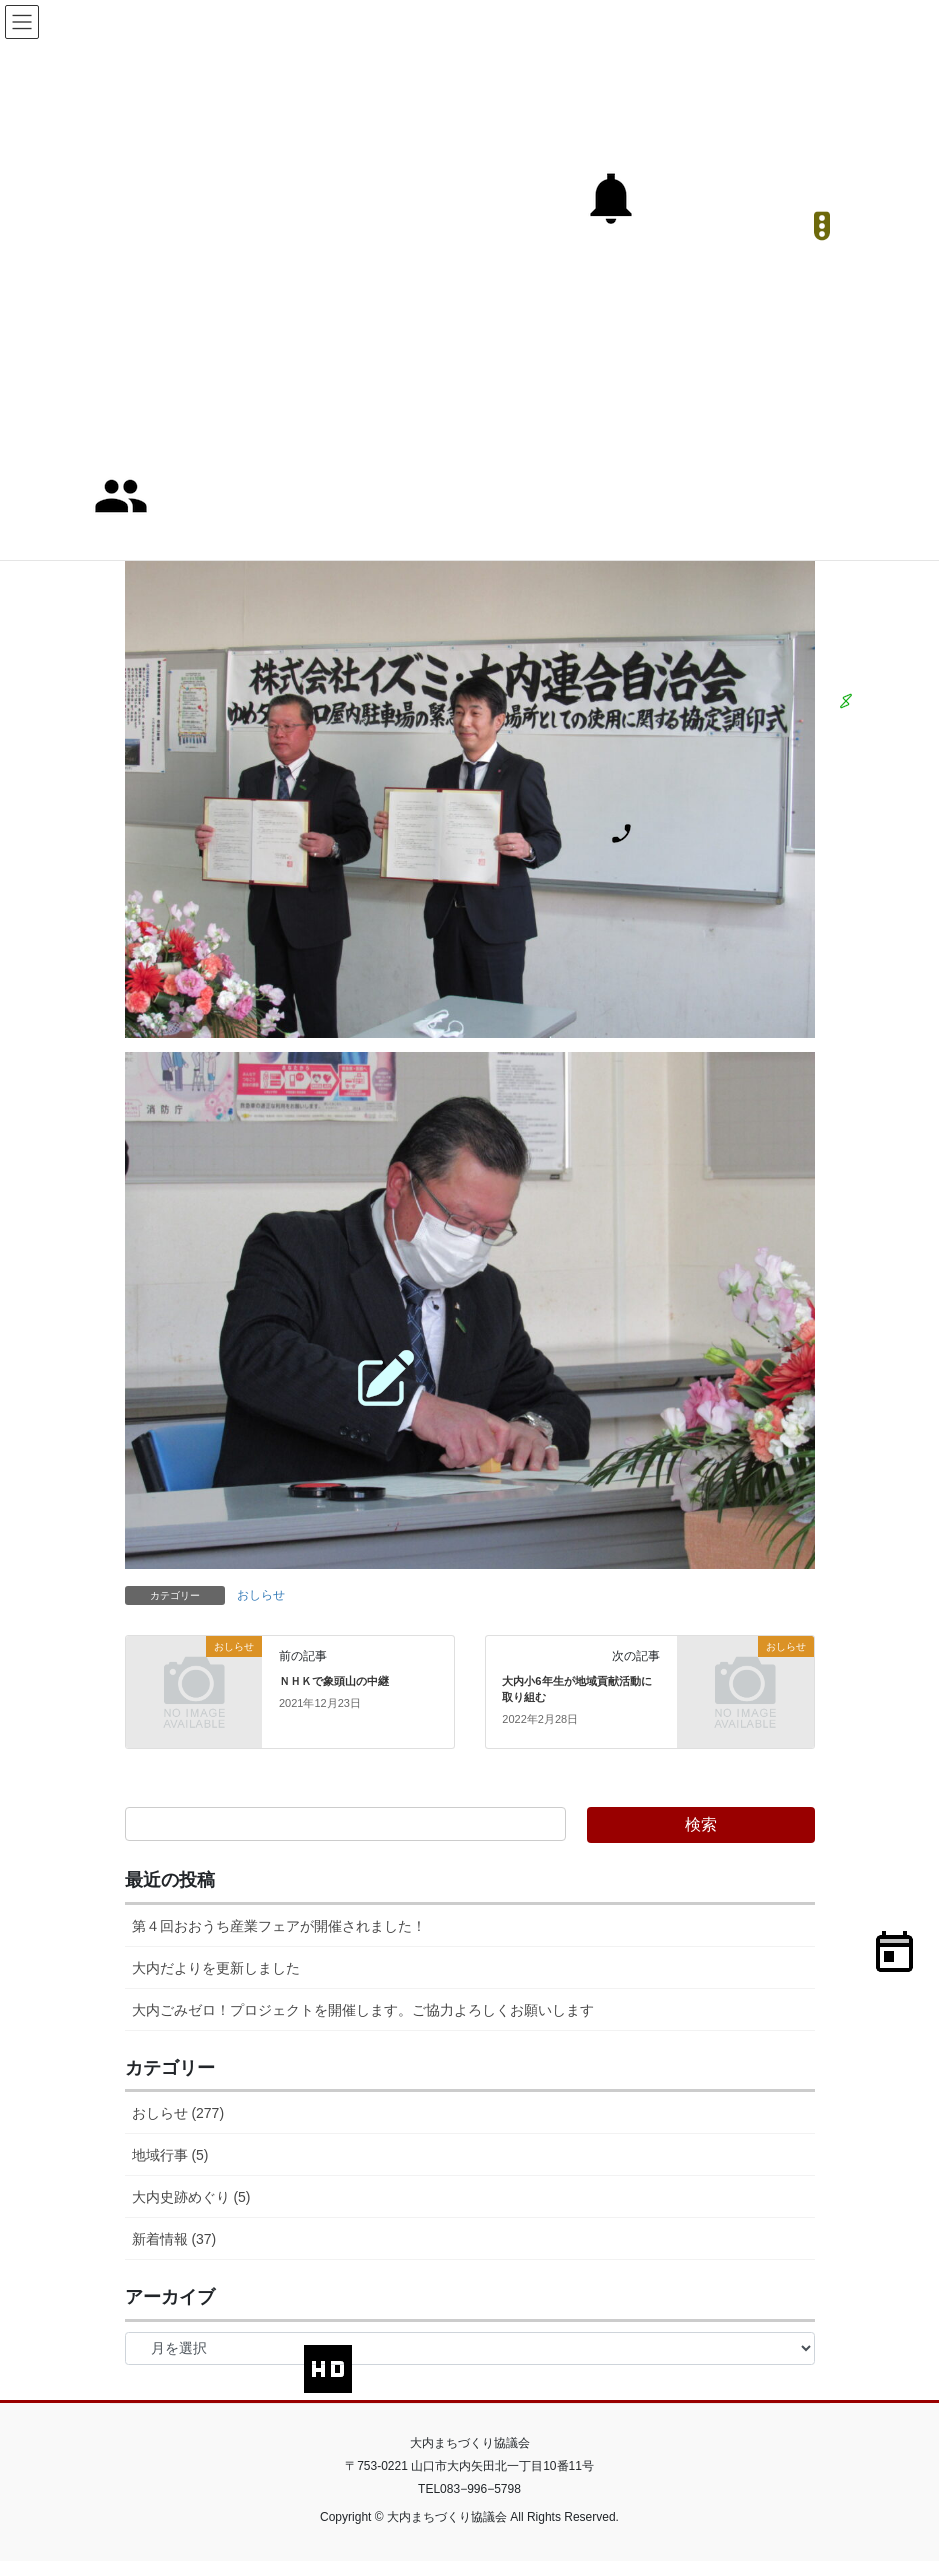  What do you see at coordinates (894, 1953) in the screenshot?
I see `view today's date or events` at bounding box center [894, 1953].